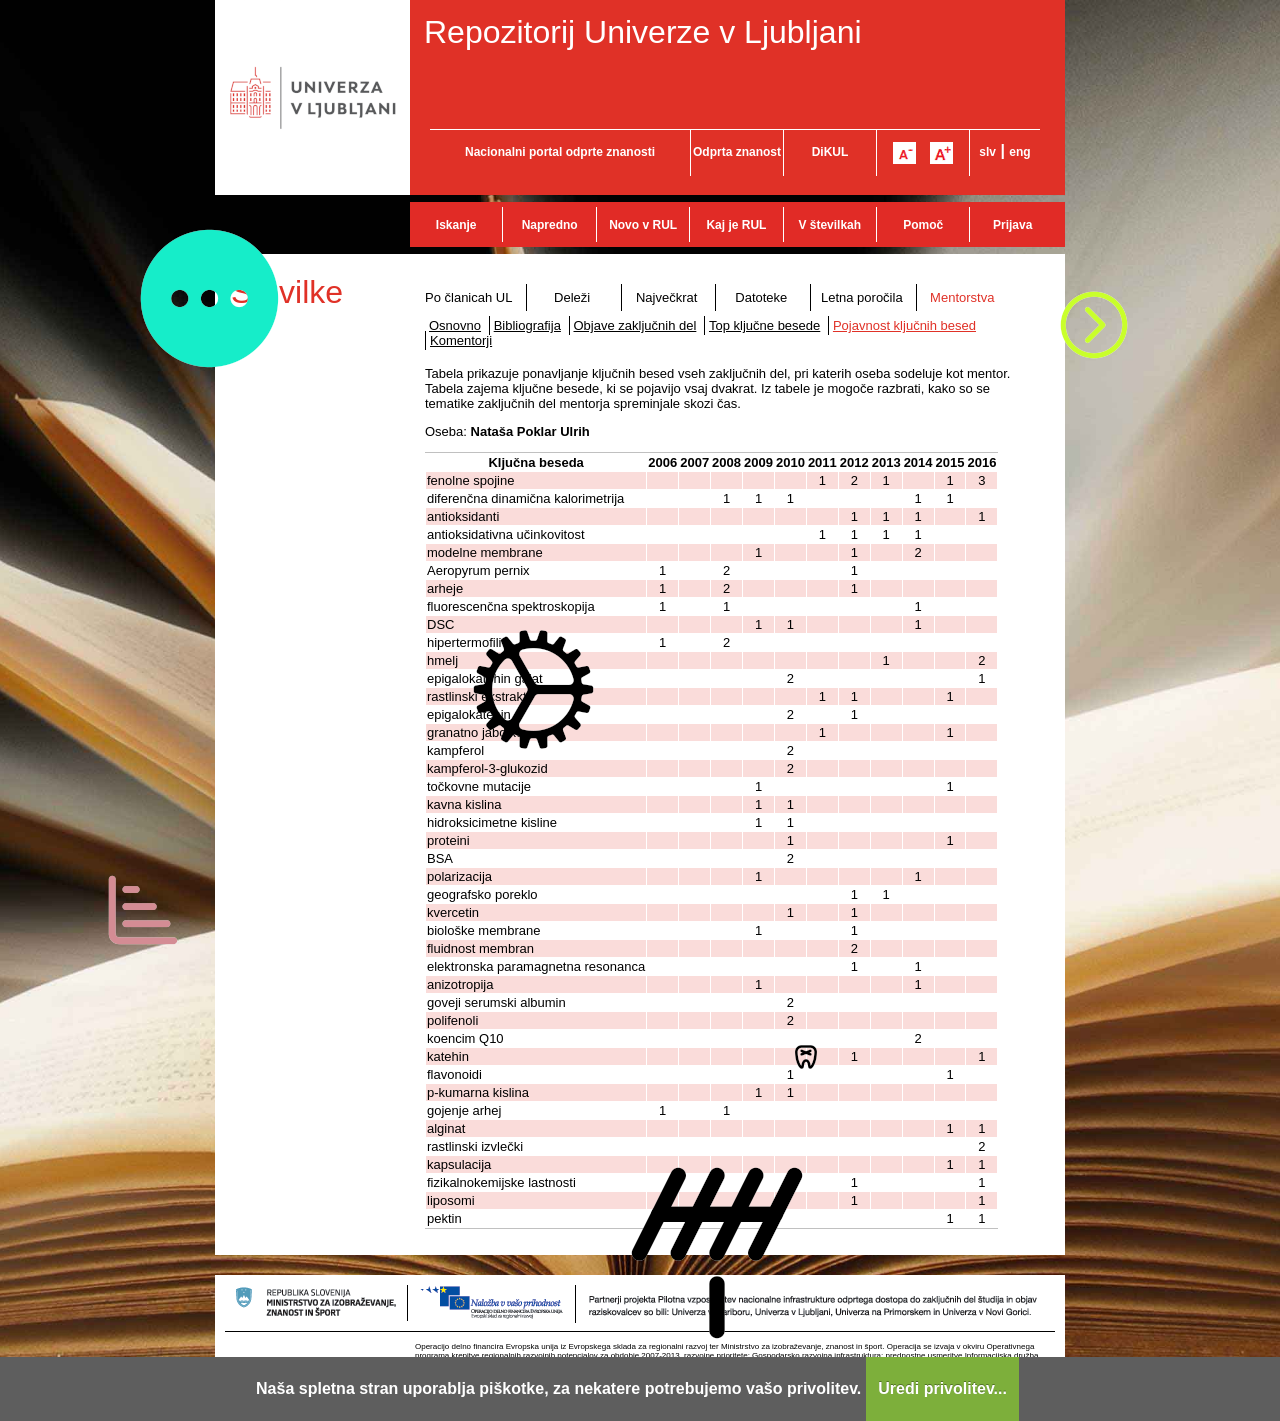  Describe the element at coordinates (143, 910) in the screenshot. I see `view growth analytics or statistics` at that location.